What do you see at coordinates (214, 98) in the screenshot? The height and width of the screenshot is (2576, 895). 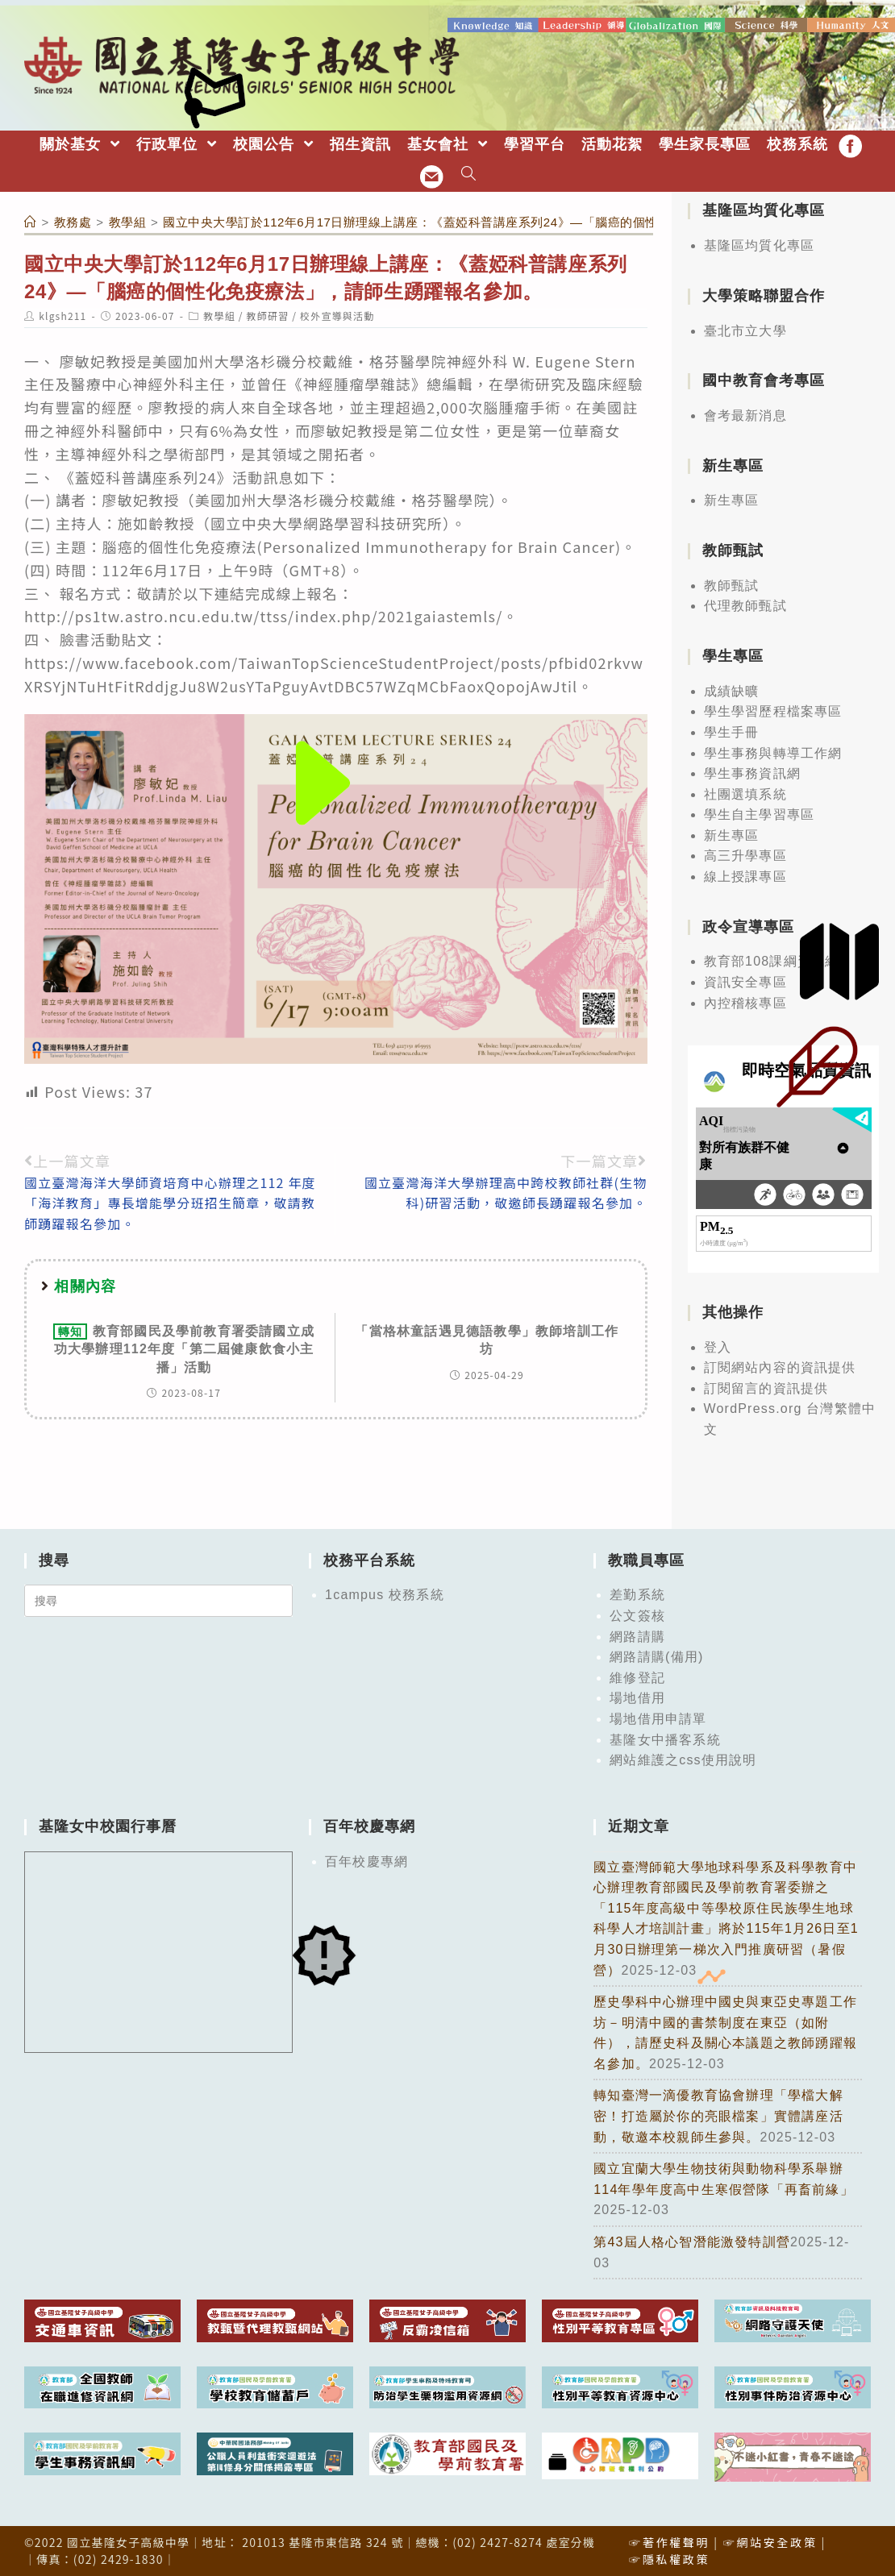 I see `make a freehand polygon selection` at bounding box center [214, 98].